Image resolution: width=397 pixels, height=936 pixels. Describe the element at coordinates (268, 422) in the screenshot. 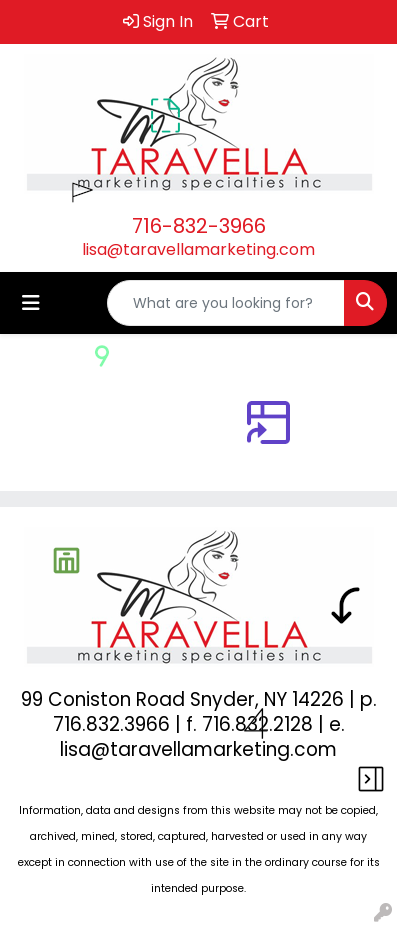

I see `create a symbolic link to this project` at that location.